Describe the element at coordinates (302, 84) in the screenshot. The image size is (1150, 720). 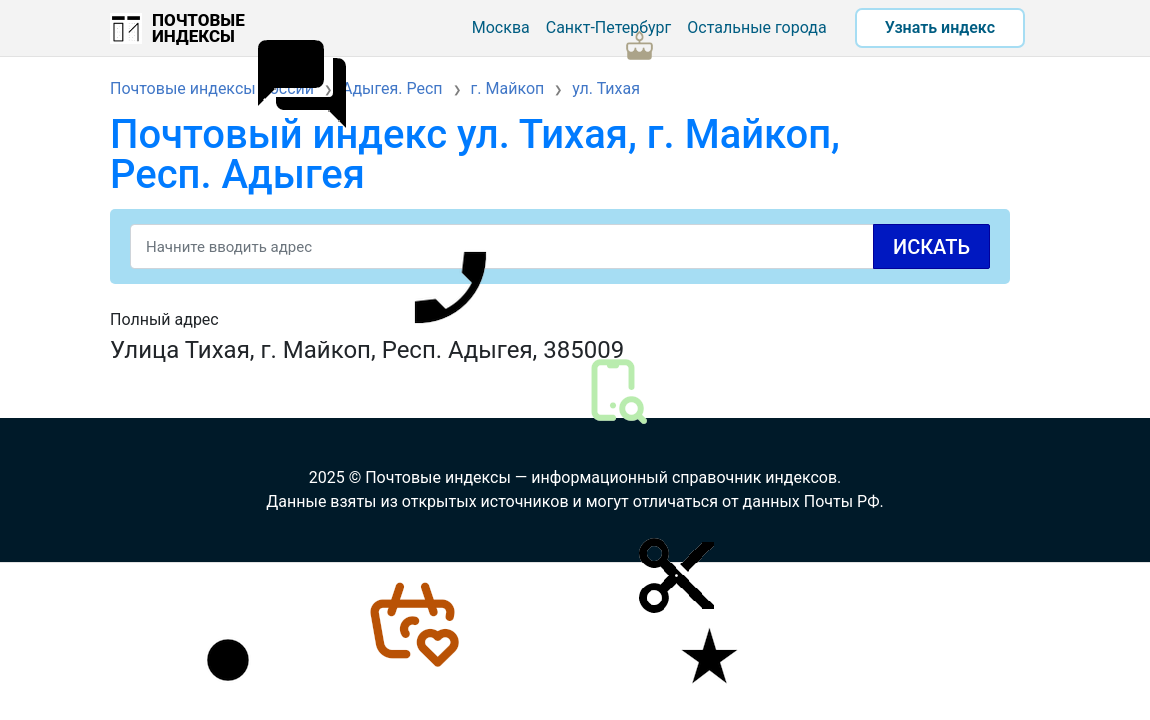
I see `open discussion forum or group chat` at that location.